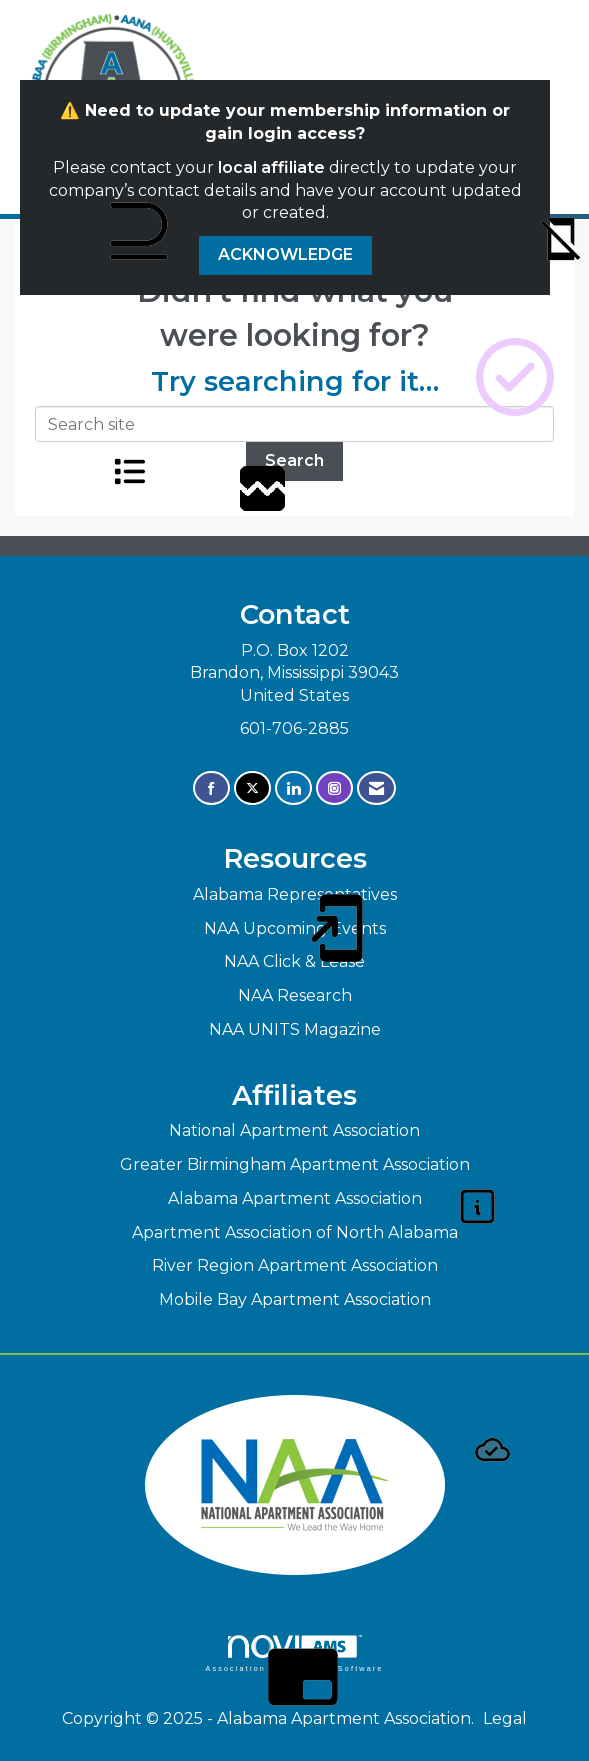 The image size is (589, 1761). What do you see at coordinates (262, 488) in the screenshot?
I see `indicates an image failed to load` at bounding box center [262, 488].